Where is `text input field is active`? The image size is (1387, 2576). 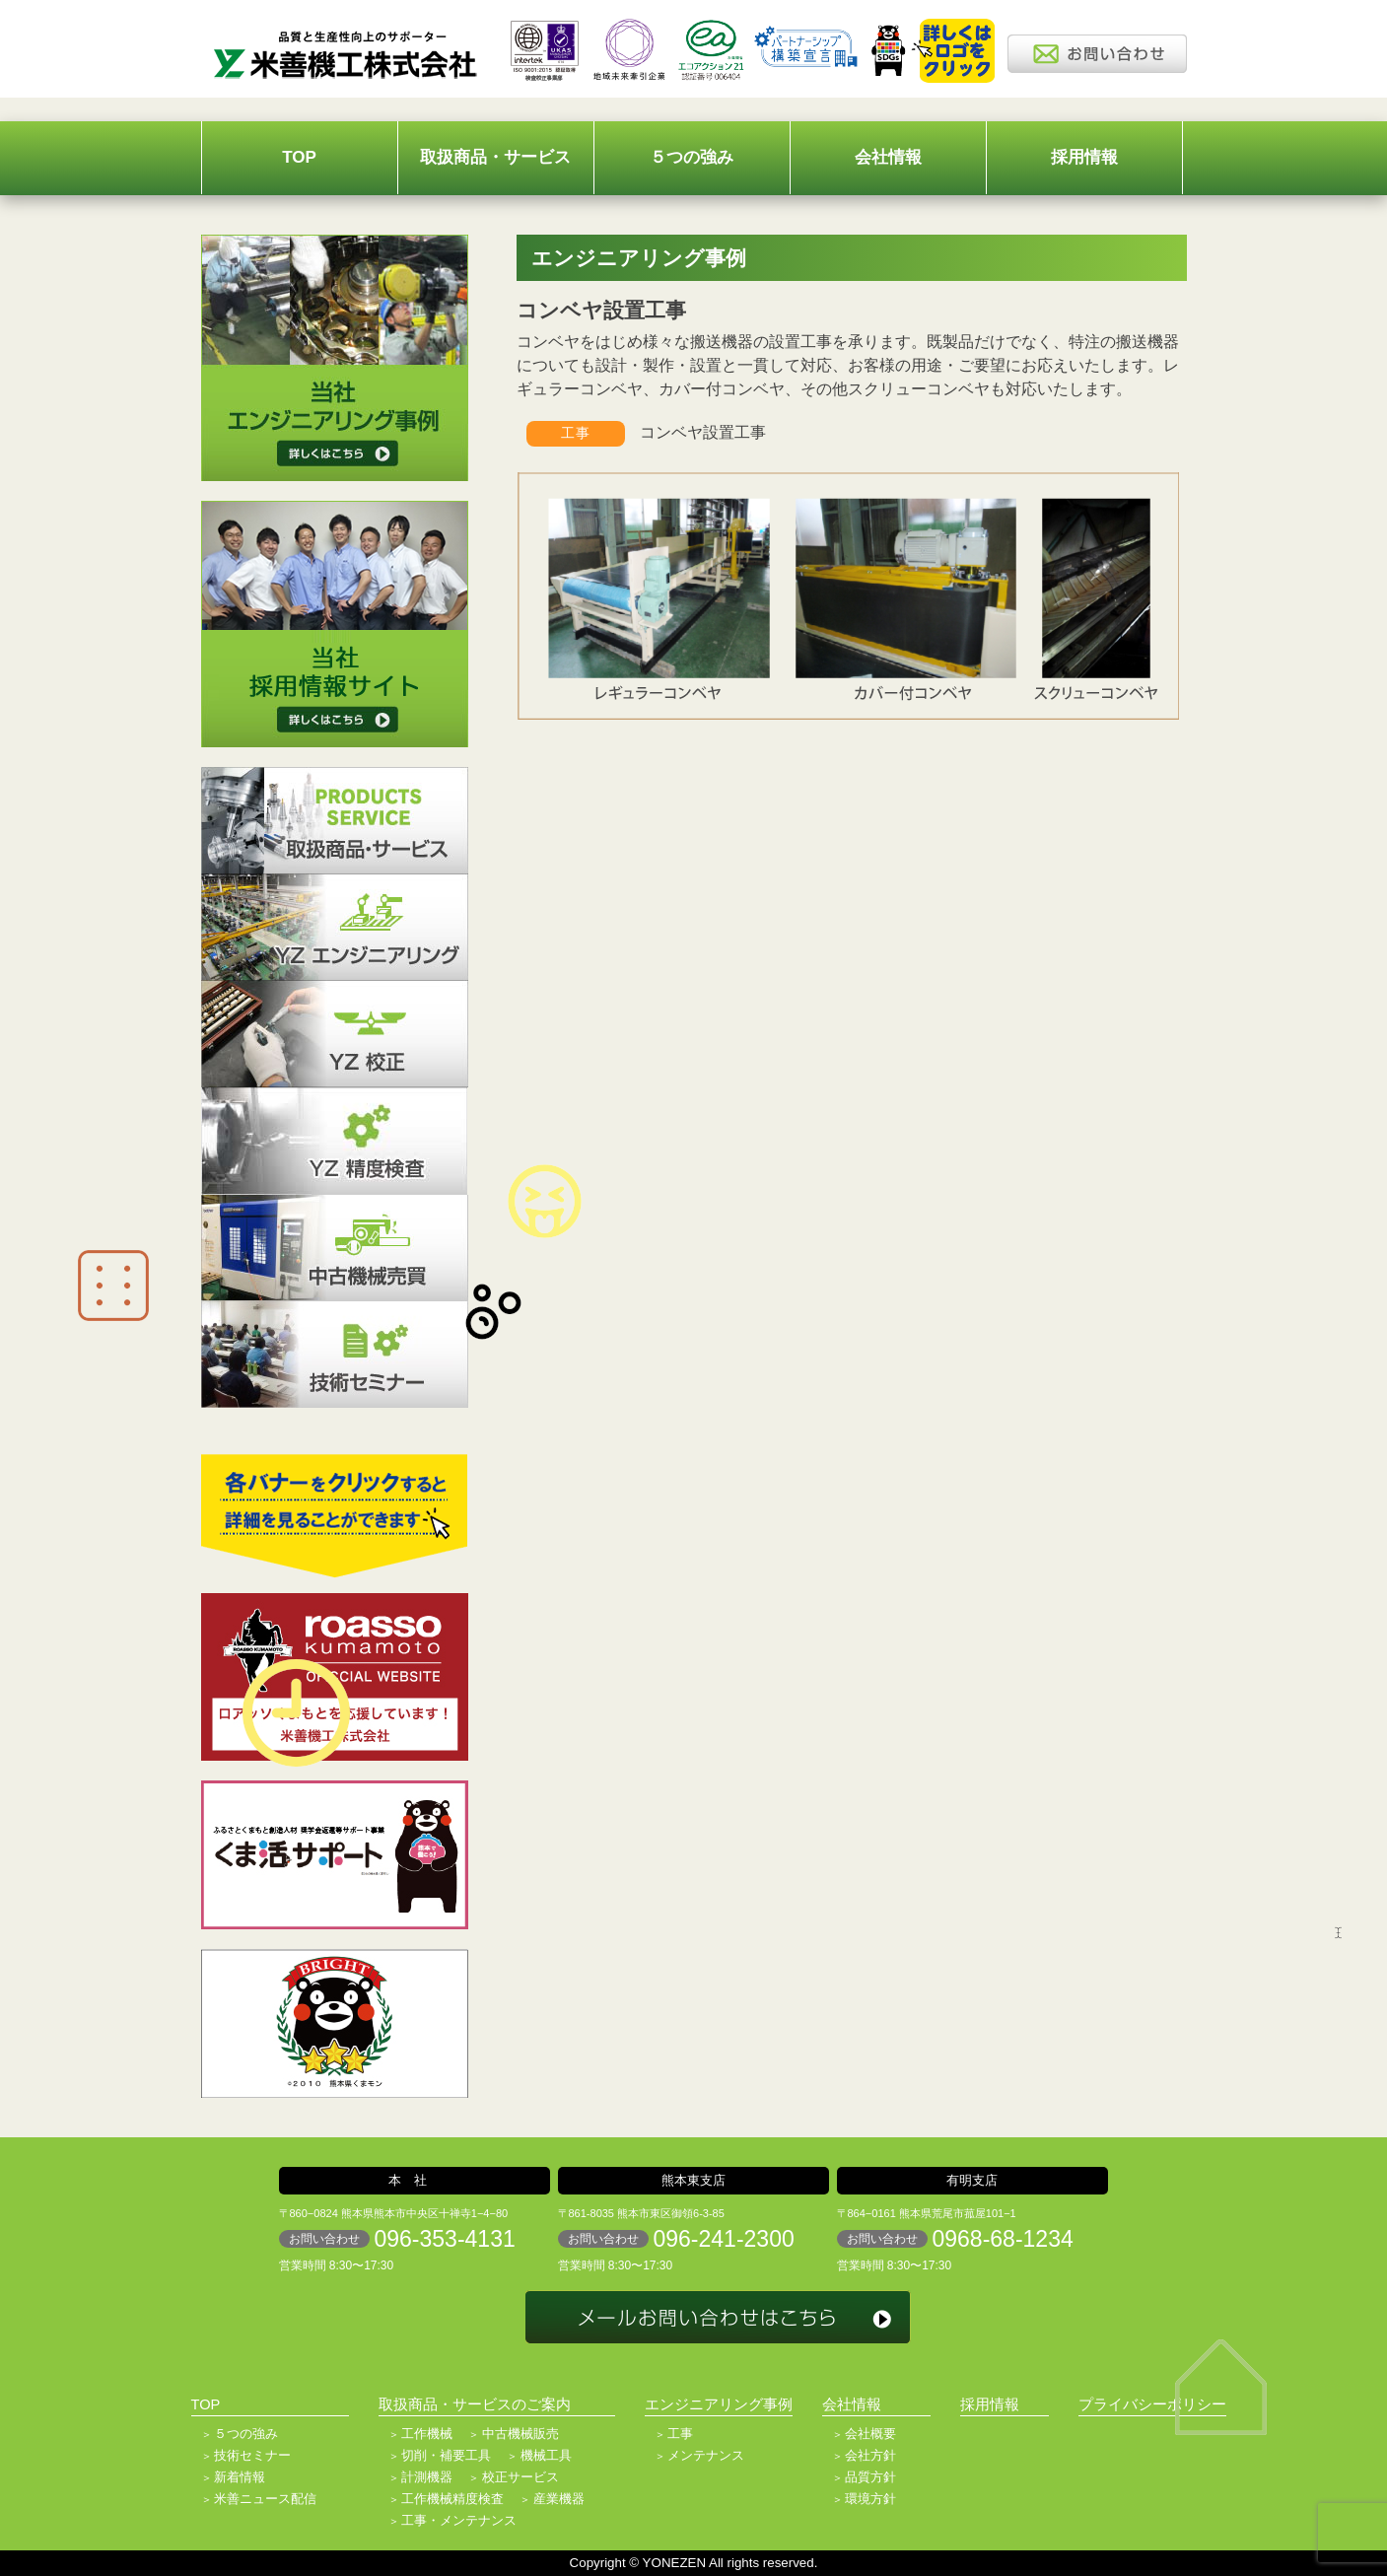
text input field is active is located at coordinates (1338, 1932).